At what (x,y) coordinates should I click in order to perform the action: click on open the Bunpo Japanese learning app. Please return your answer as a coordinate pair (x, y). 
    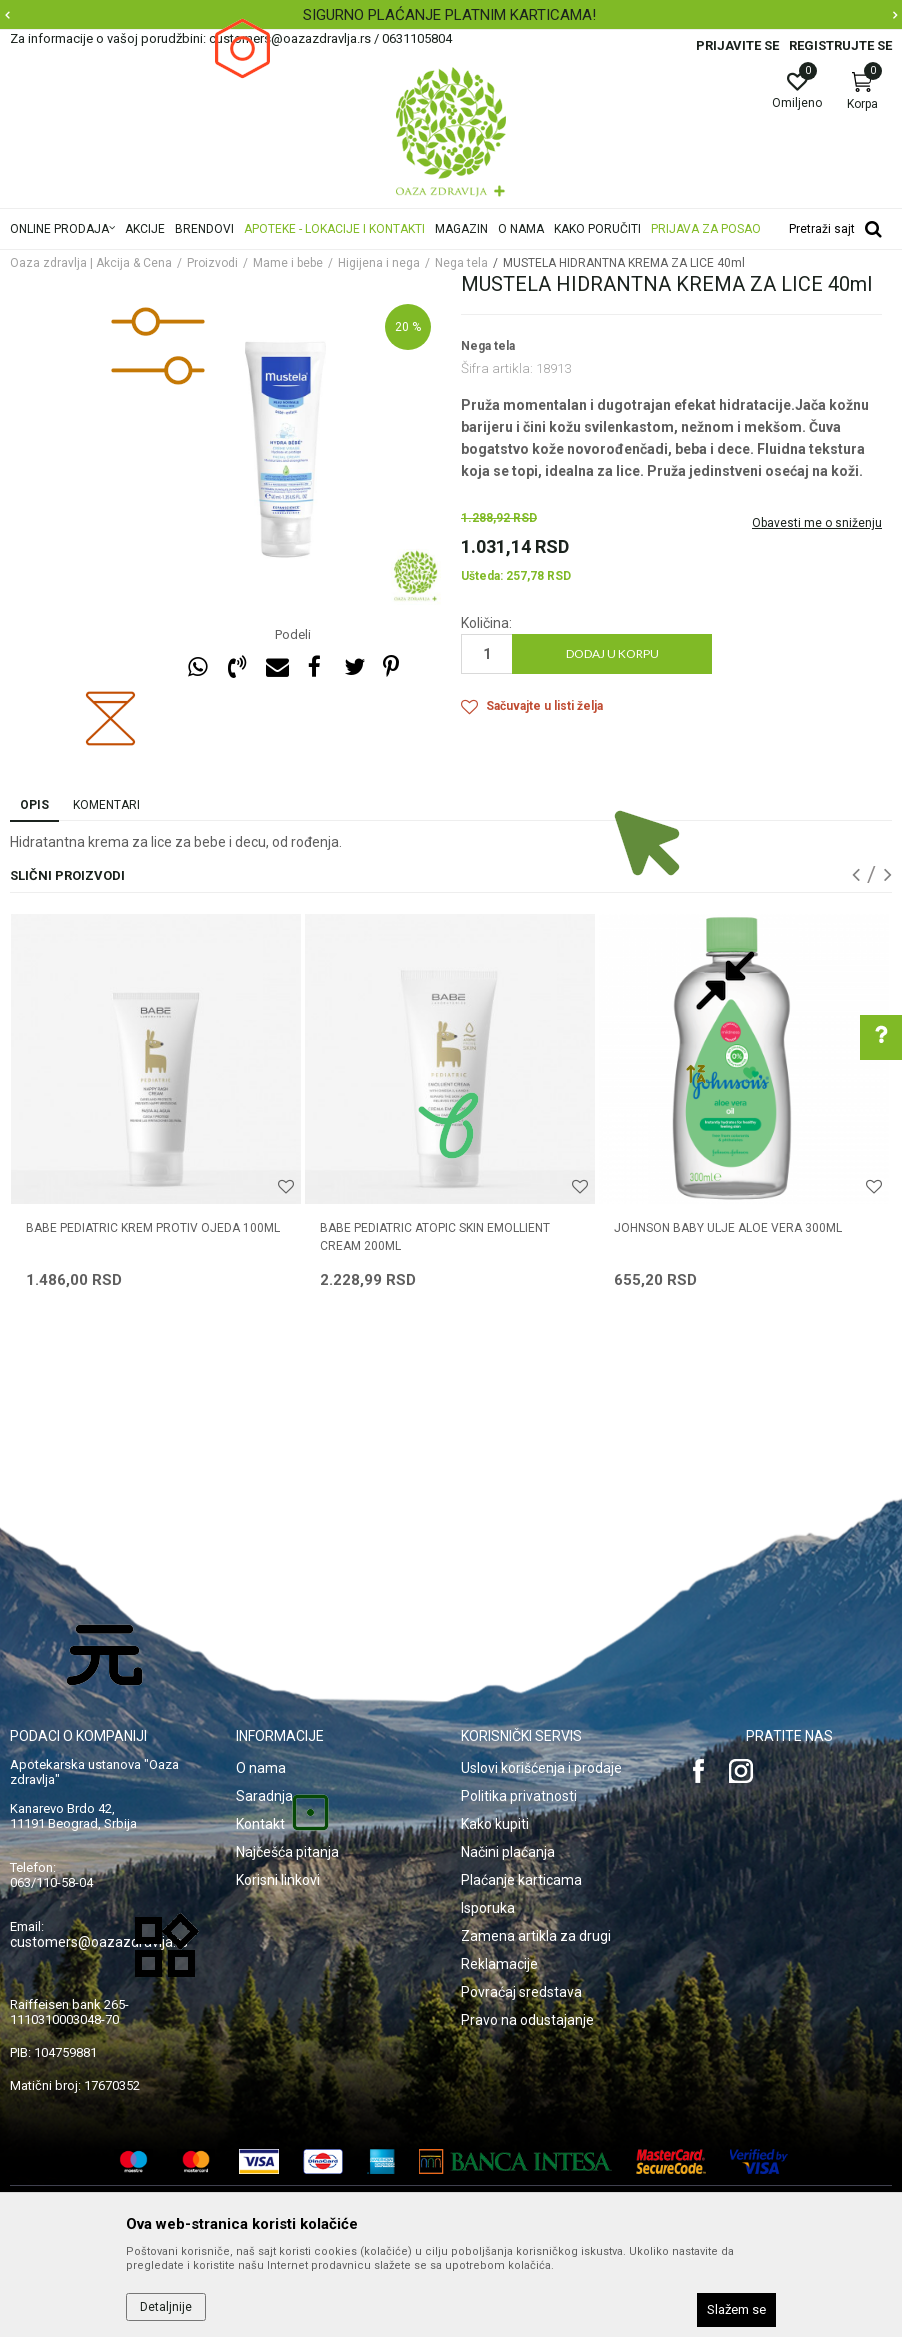
    Looking at the image, I should click on (448, 1125).